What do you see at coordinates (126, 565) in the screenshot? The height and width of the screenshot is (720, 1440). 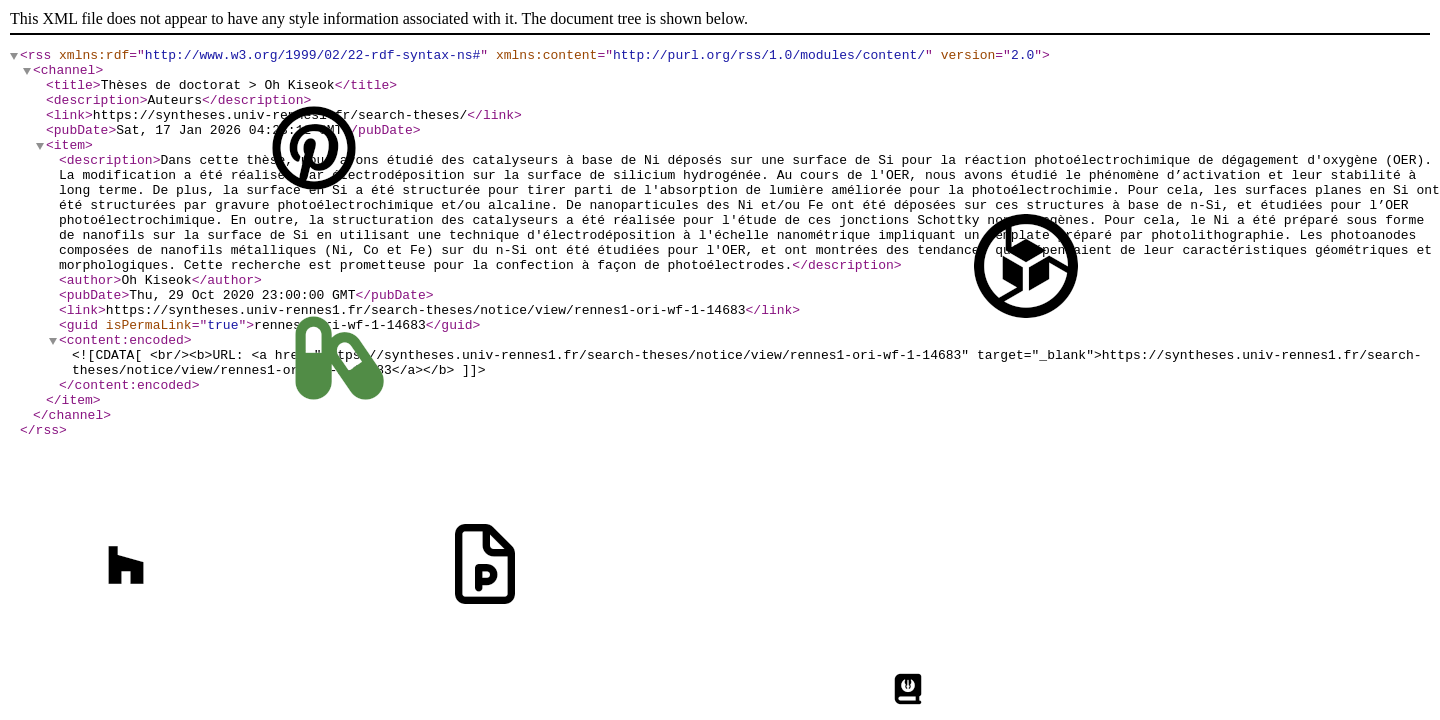 I see `open the Houzz app` at bounding box center [126, 565].